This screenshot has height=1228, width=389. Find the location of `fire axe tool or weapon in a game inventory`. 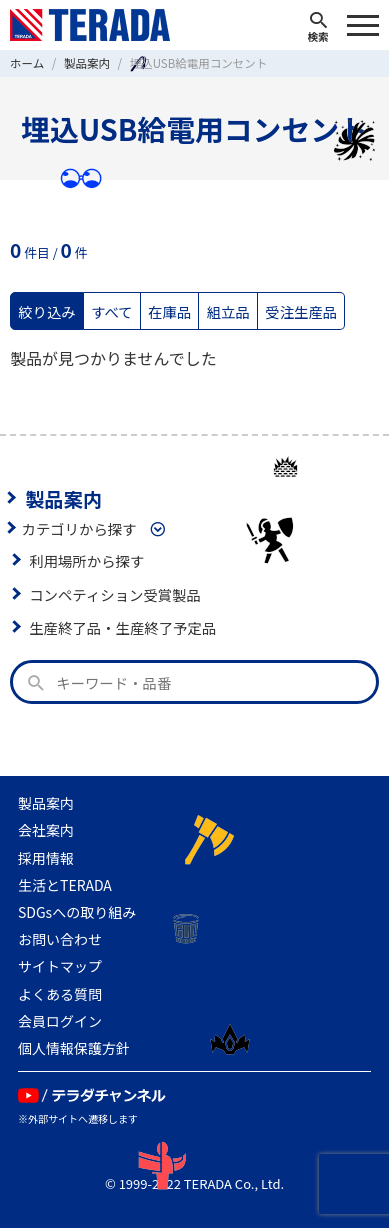

fire axe tool or weapon in a game inventory is located at coordinates (209, 839).